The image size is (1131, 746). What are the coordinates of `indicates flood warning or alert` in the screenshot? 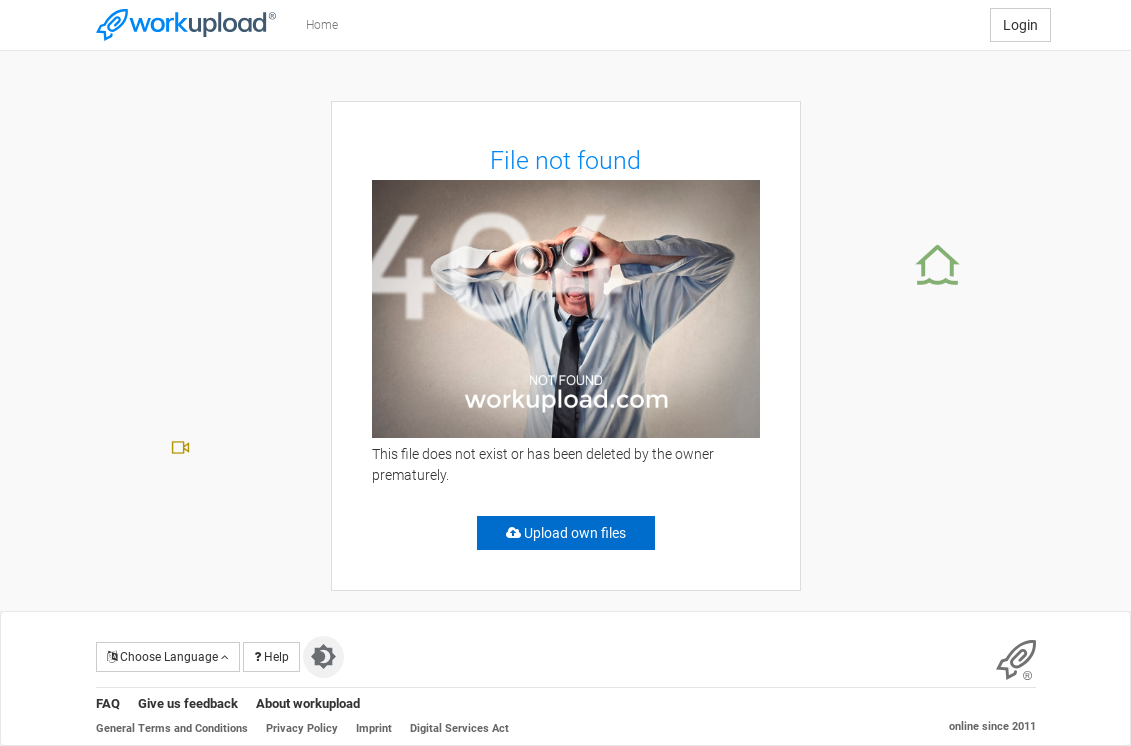 It's located at (937, 266).